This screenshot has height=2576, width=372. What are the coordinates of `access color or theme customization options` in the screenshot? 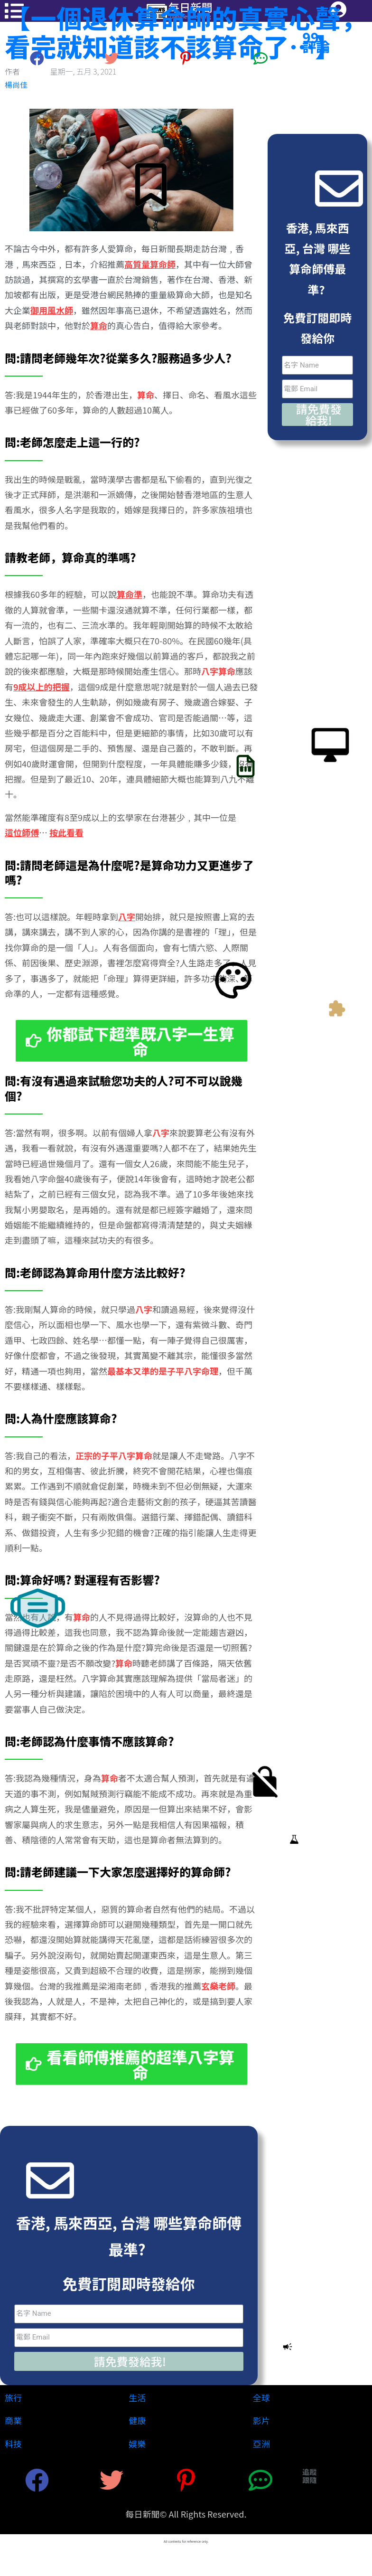 It's located at (233, 980).